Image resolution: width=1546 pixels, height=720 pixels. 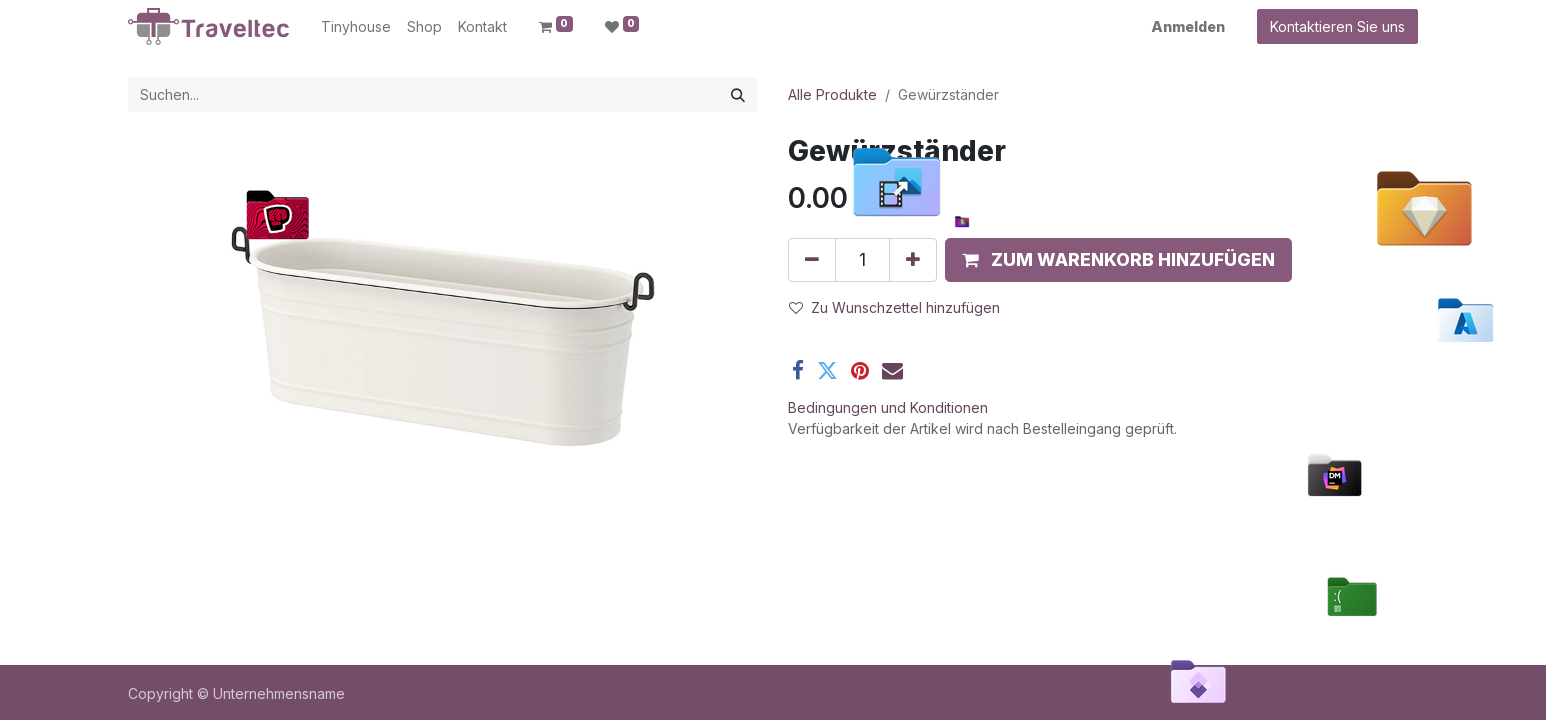 I want to click on open PewDiePie-themed content folder, so click(x=277, y=216).